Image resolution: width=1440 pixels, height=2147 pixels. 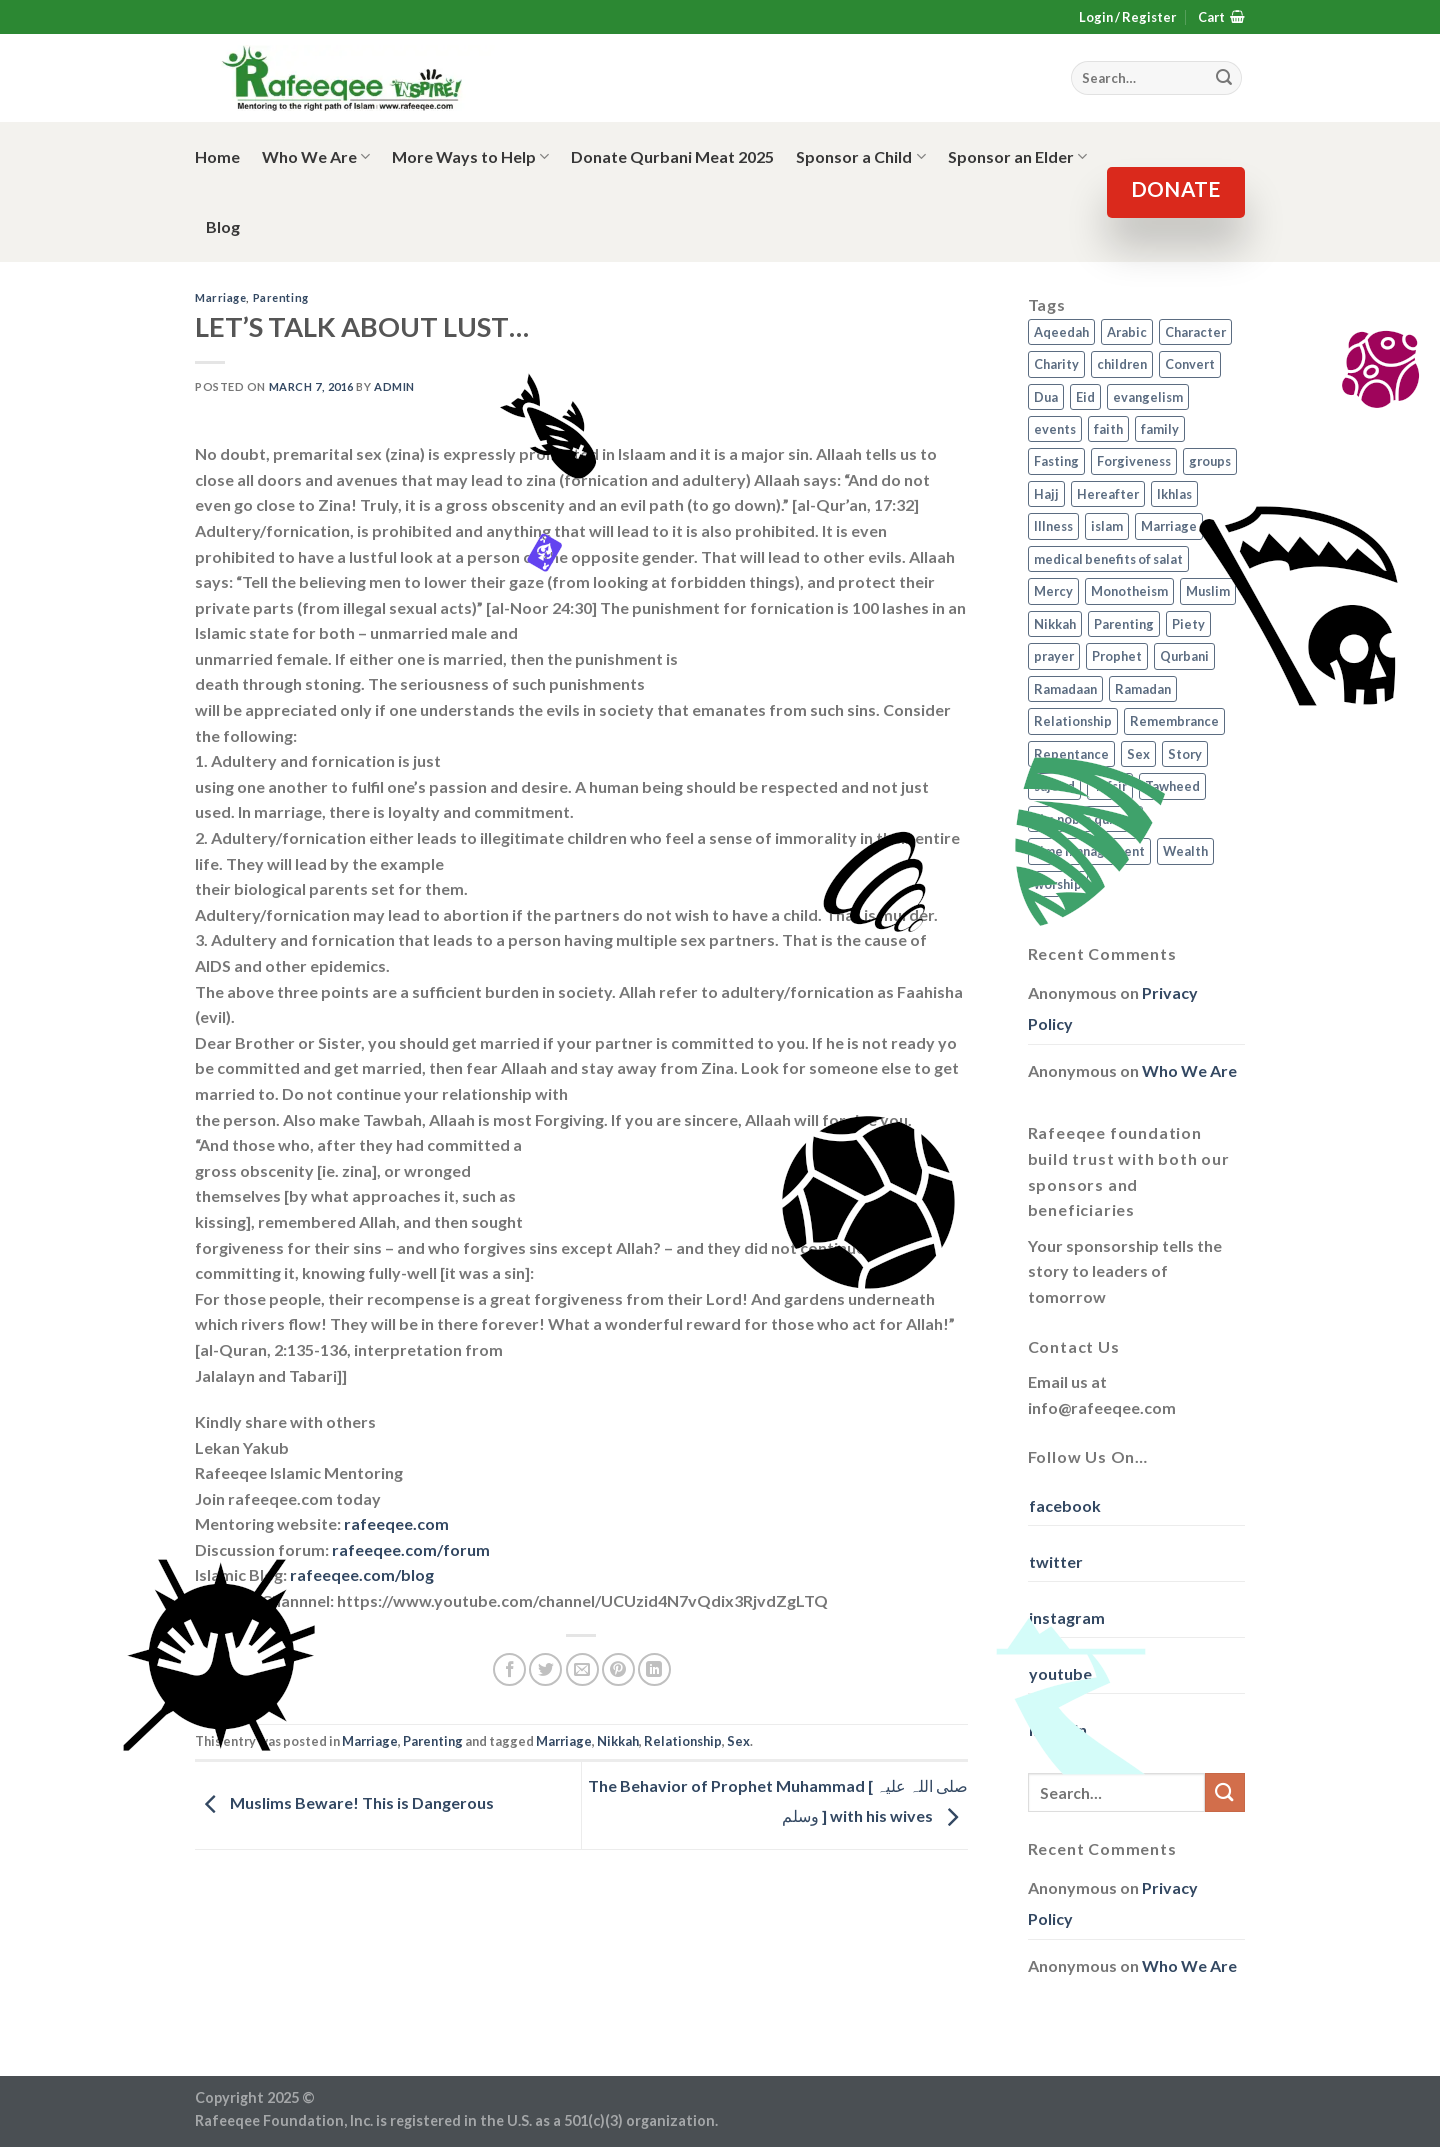 I want to click on equip zebra-patterned shield armor, so click(x=1087, y=842).